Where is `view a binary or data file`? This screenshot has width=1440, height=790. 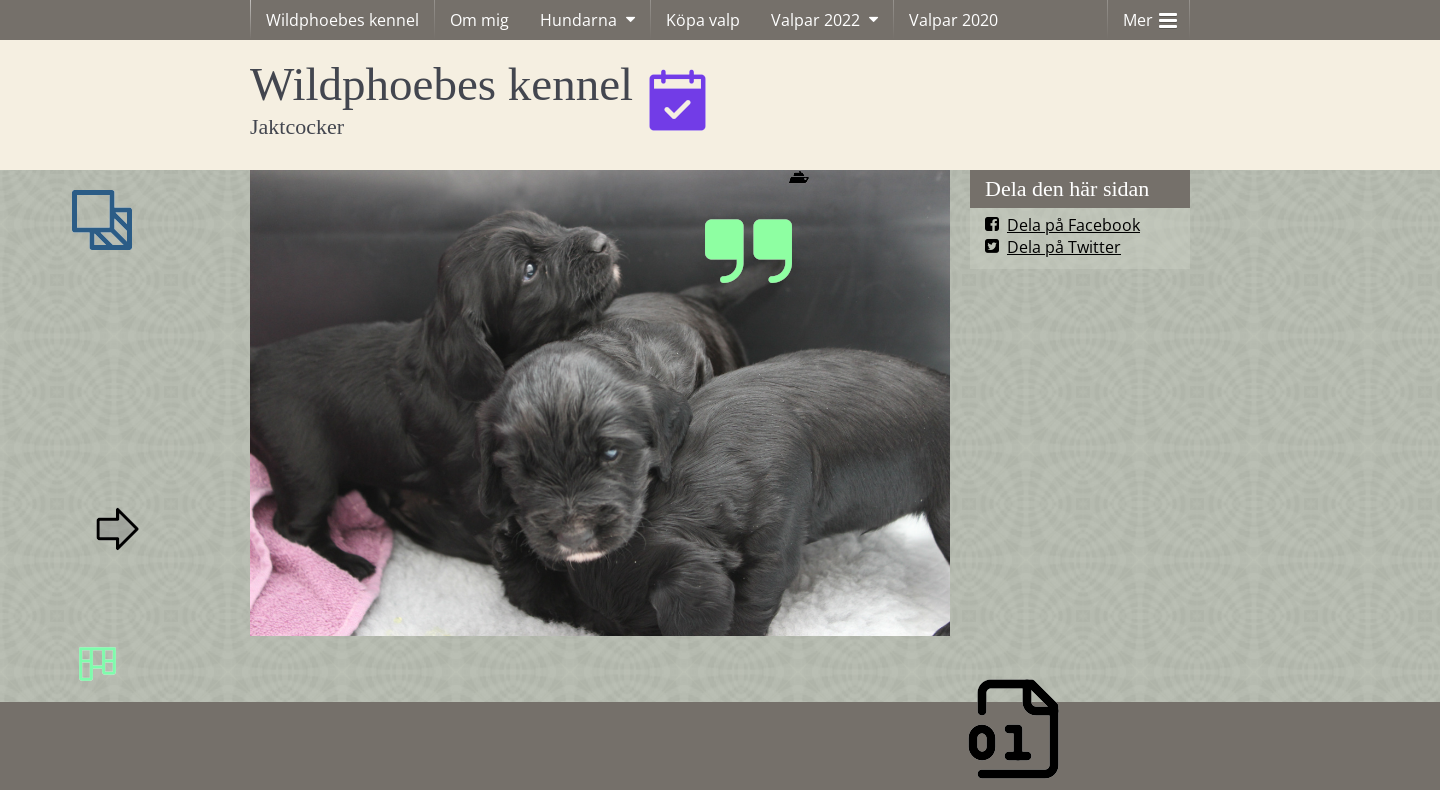 view a binary or data file is located at coordinates (1018, 729).